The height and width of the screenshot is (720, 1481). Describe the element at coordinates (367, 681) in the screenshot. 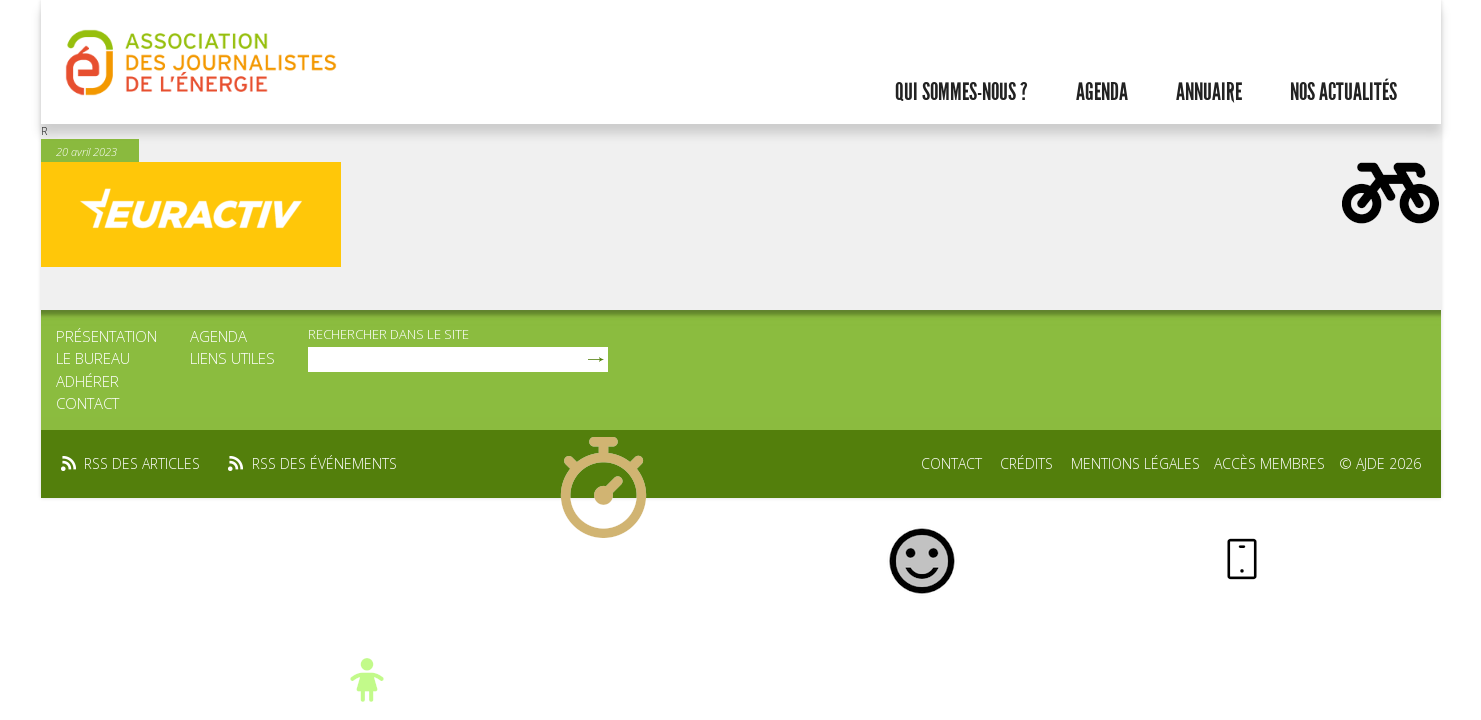

I see `indicates women's restroom or facilities` at that location.